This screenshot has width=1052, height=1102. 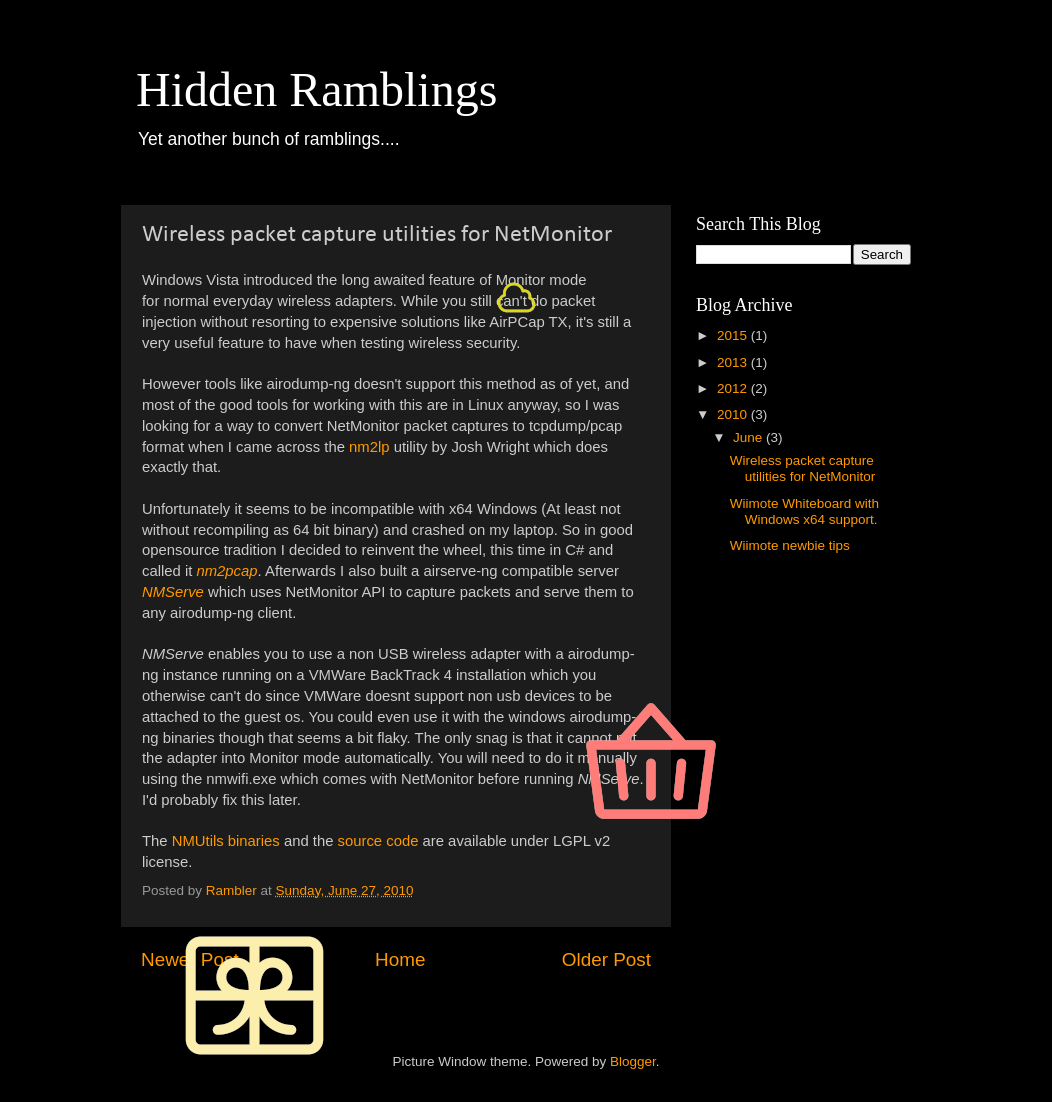 I want to click on view shopping basket, so click(x=651, y=768).